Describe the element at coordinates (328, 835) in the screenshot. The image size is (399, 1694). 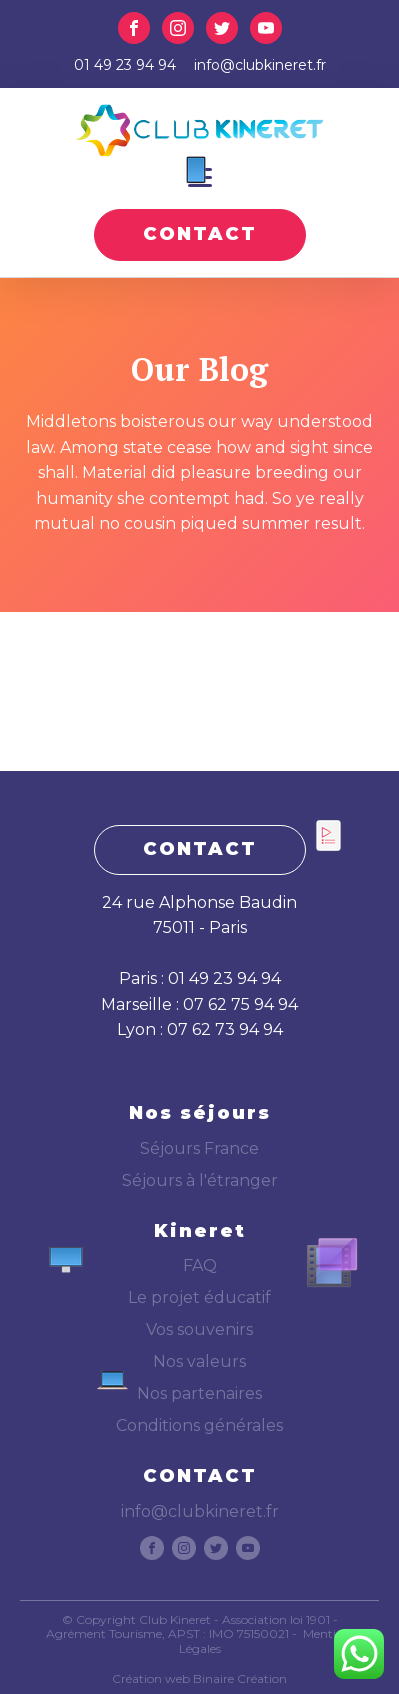
I see `open a playlist file` at that location.